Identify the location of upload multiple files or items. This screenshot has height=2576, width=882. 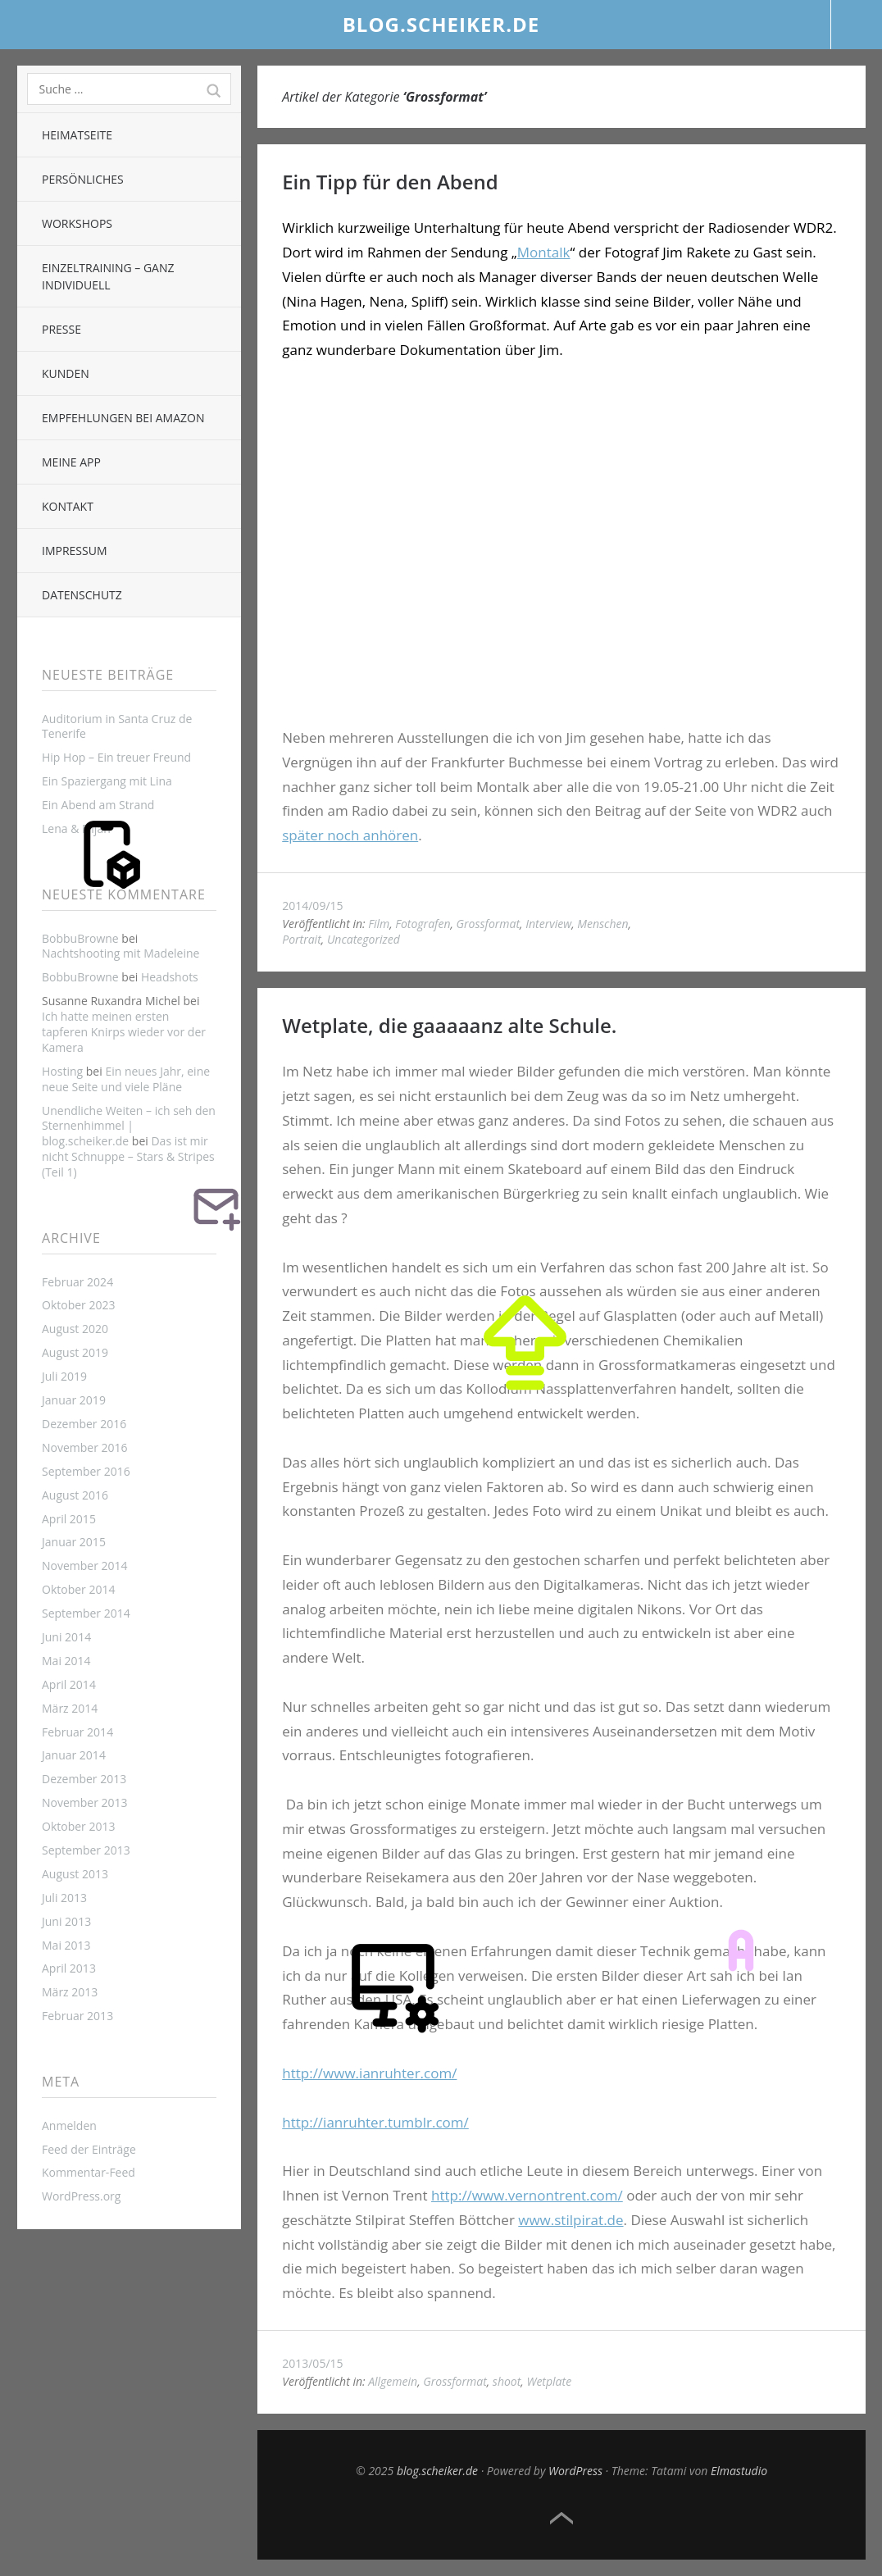
(525, 1341).